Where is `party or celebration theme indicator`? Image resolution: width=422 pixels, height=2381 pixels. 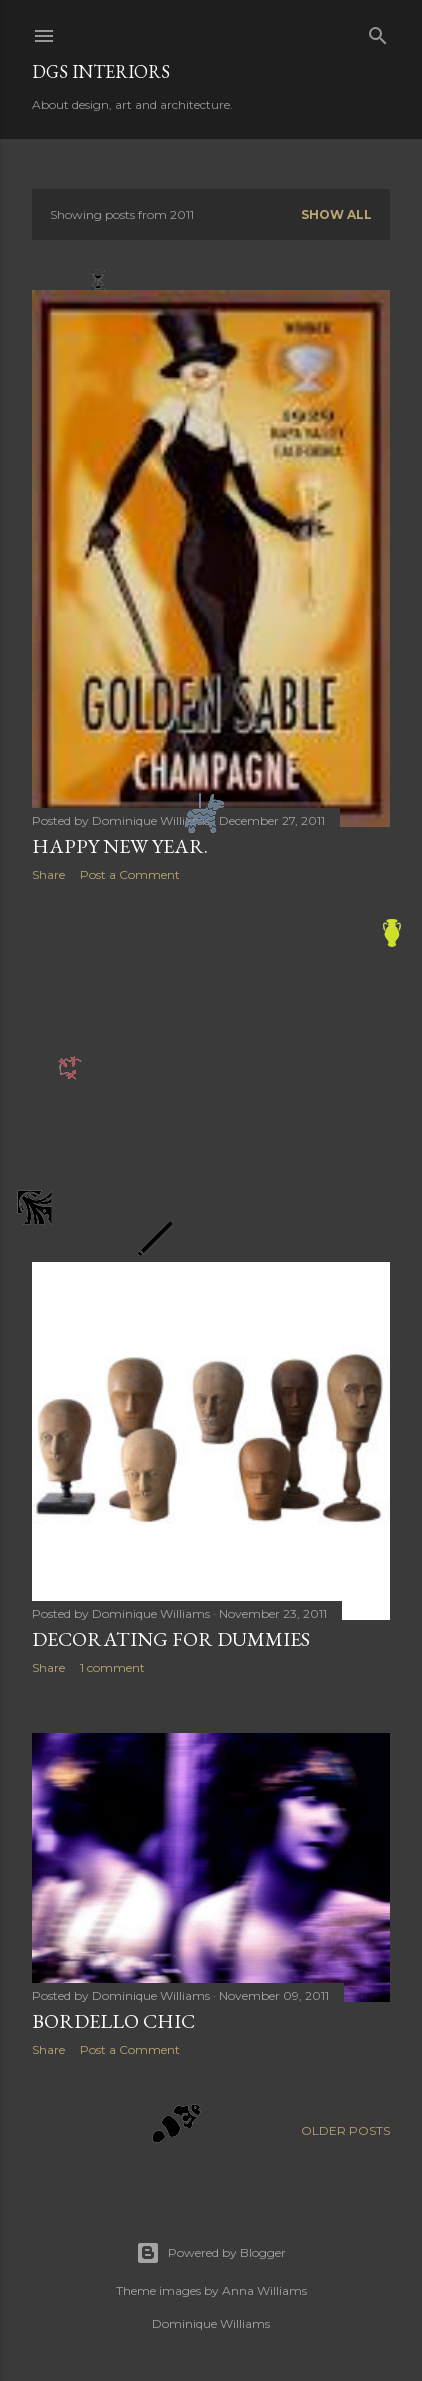 party or celebration theme indicator is located at coordinates (204, 813).